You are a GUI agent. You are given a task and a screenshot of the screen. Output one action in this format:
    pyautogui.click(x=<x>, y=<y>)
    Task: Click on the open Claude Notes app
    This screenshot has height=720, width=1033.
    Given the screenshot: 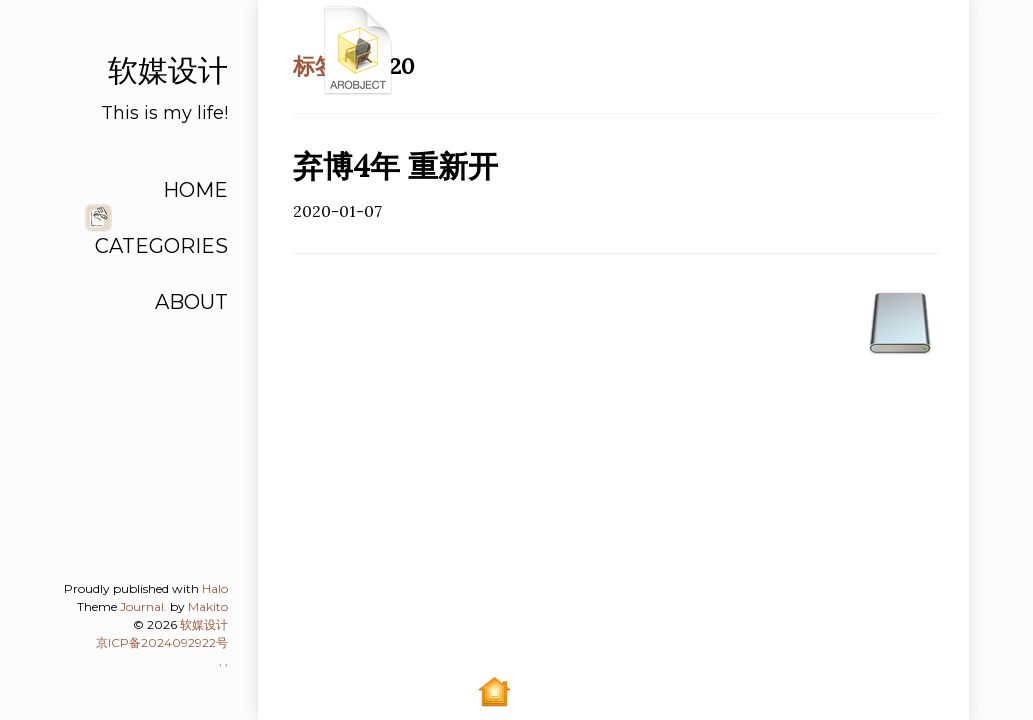 What is the action you would take?
    pyautogui.click(x=98, y=217)
    